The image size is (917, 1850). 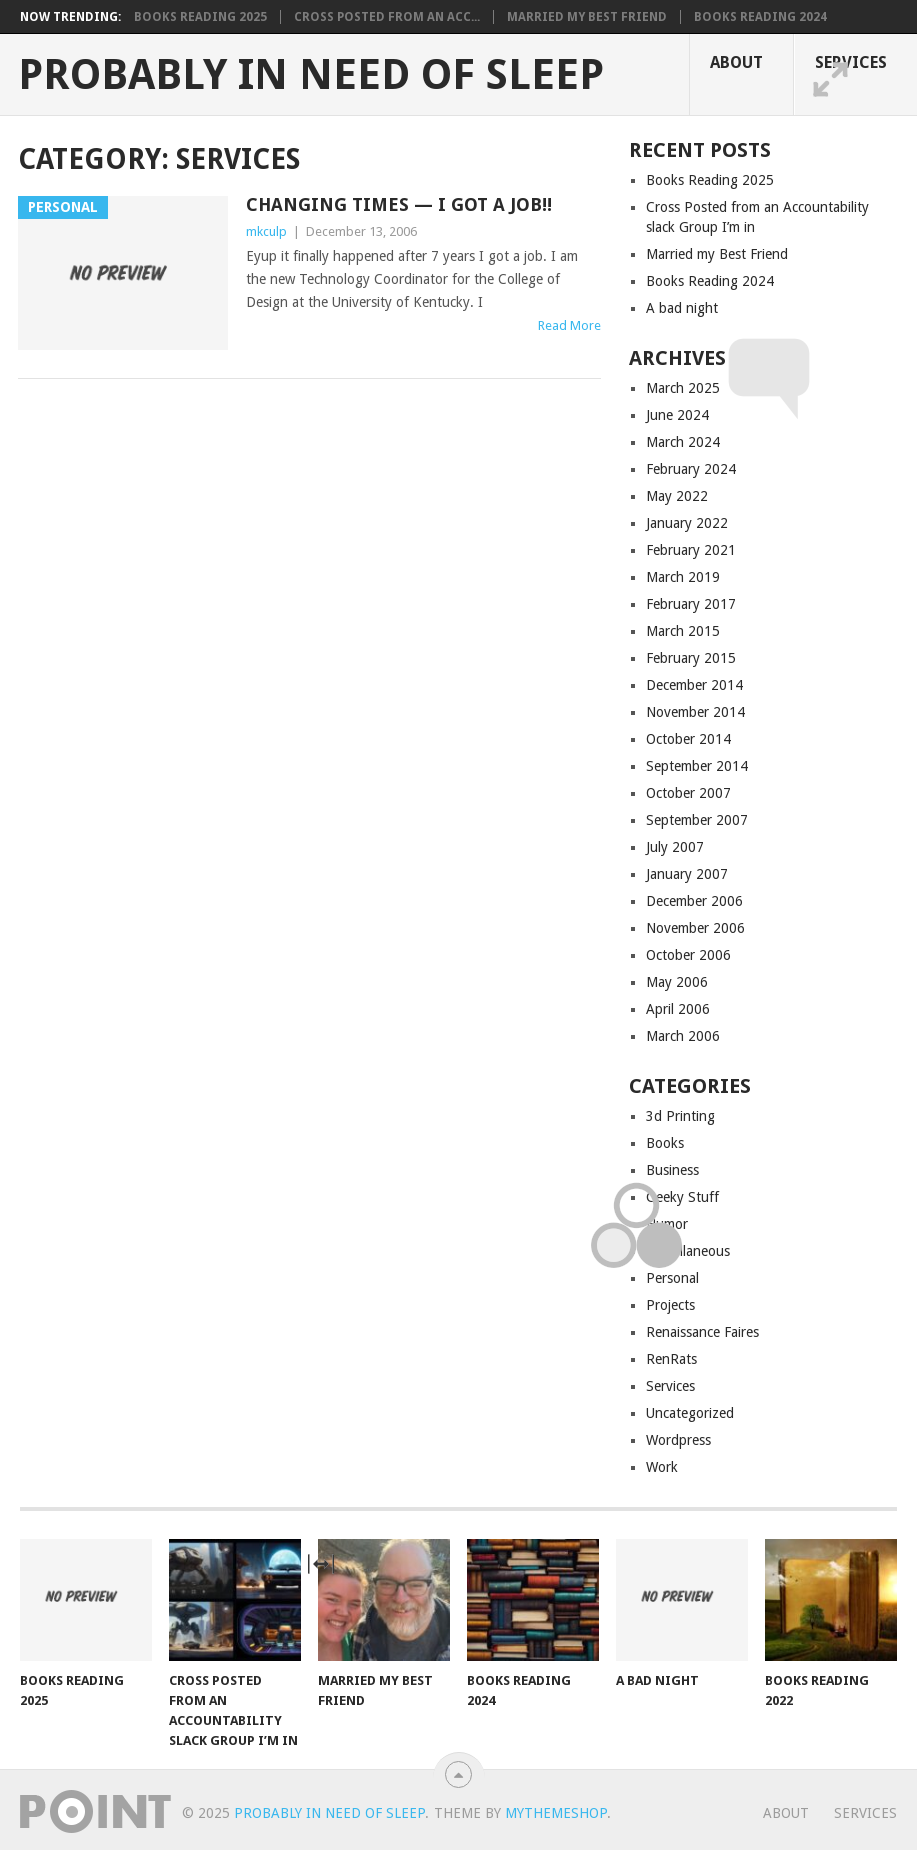 I want to click on indicates user is idle or away, so click(x=769, y=379).